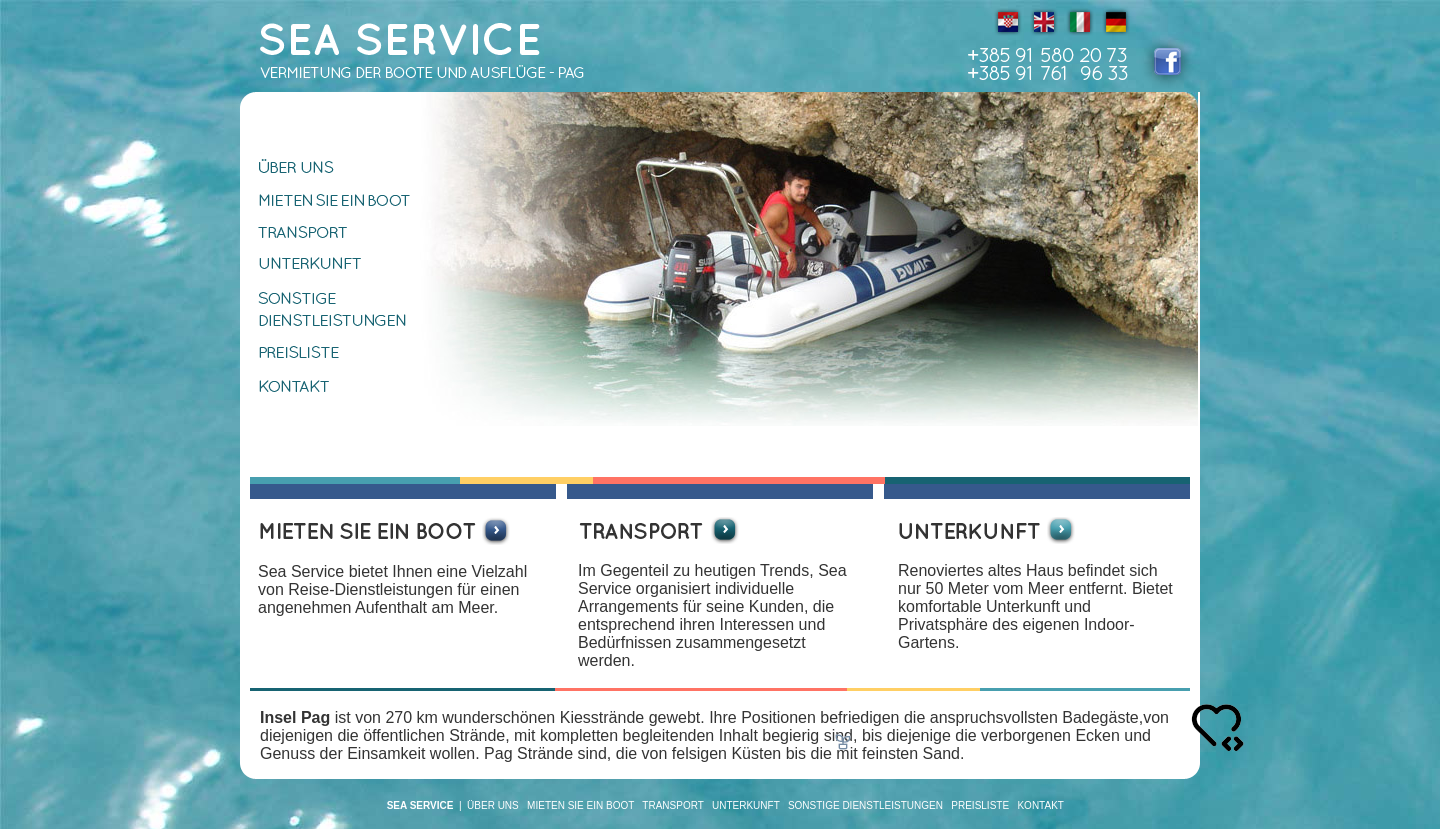 This screenshot has height=829, width=1440. Describe the element at coordinates (843, 742) in the screenshot. I see `view plant care or gardening features` at that location.